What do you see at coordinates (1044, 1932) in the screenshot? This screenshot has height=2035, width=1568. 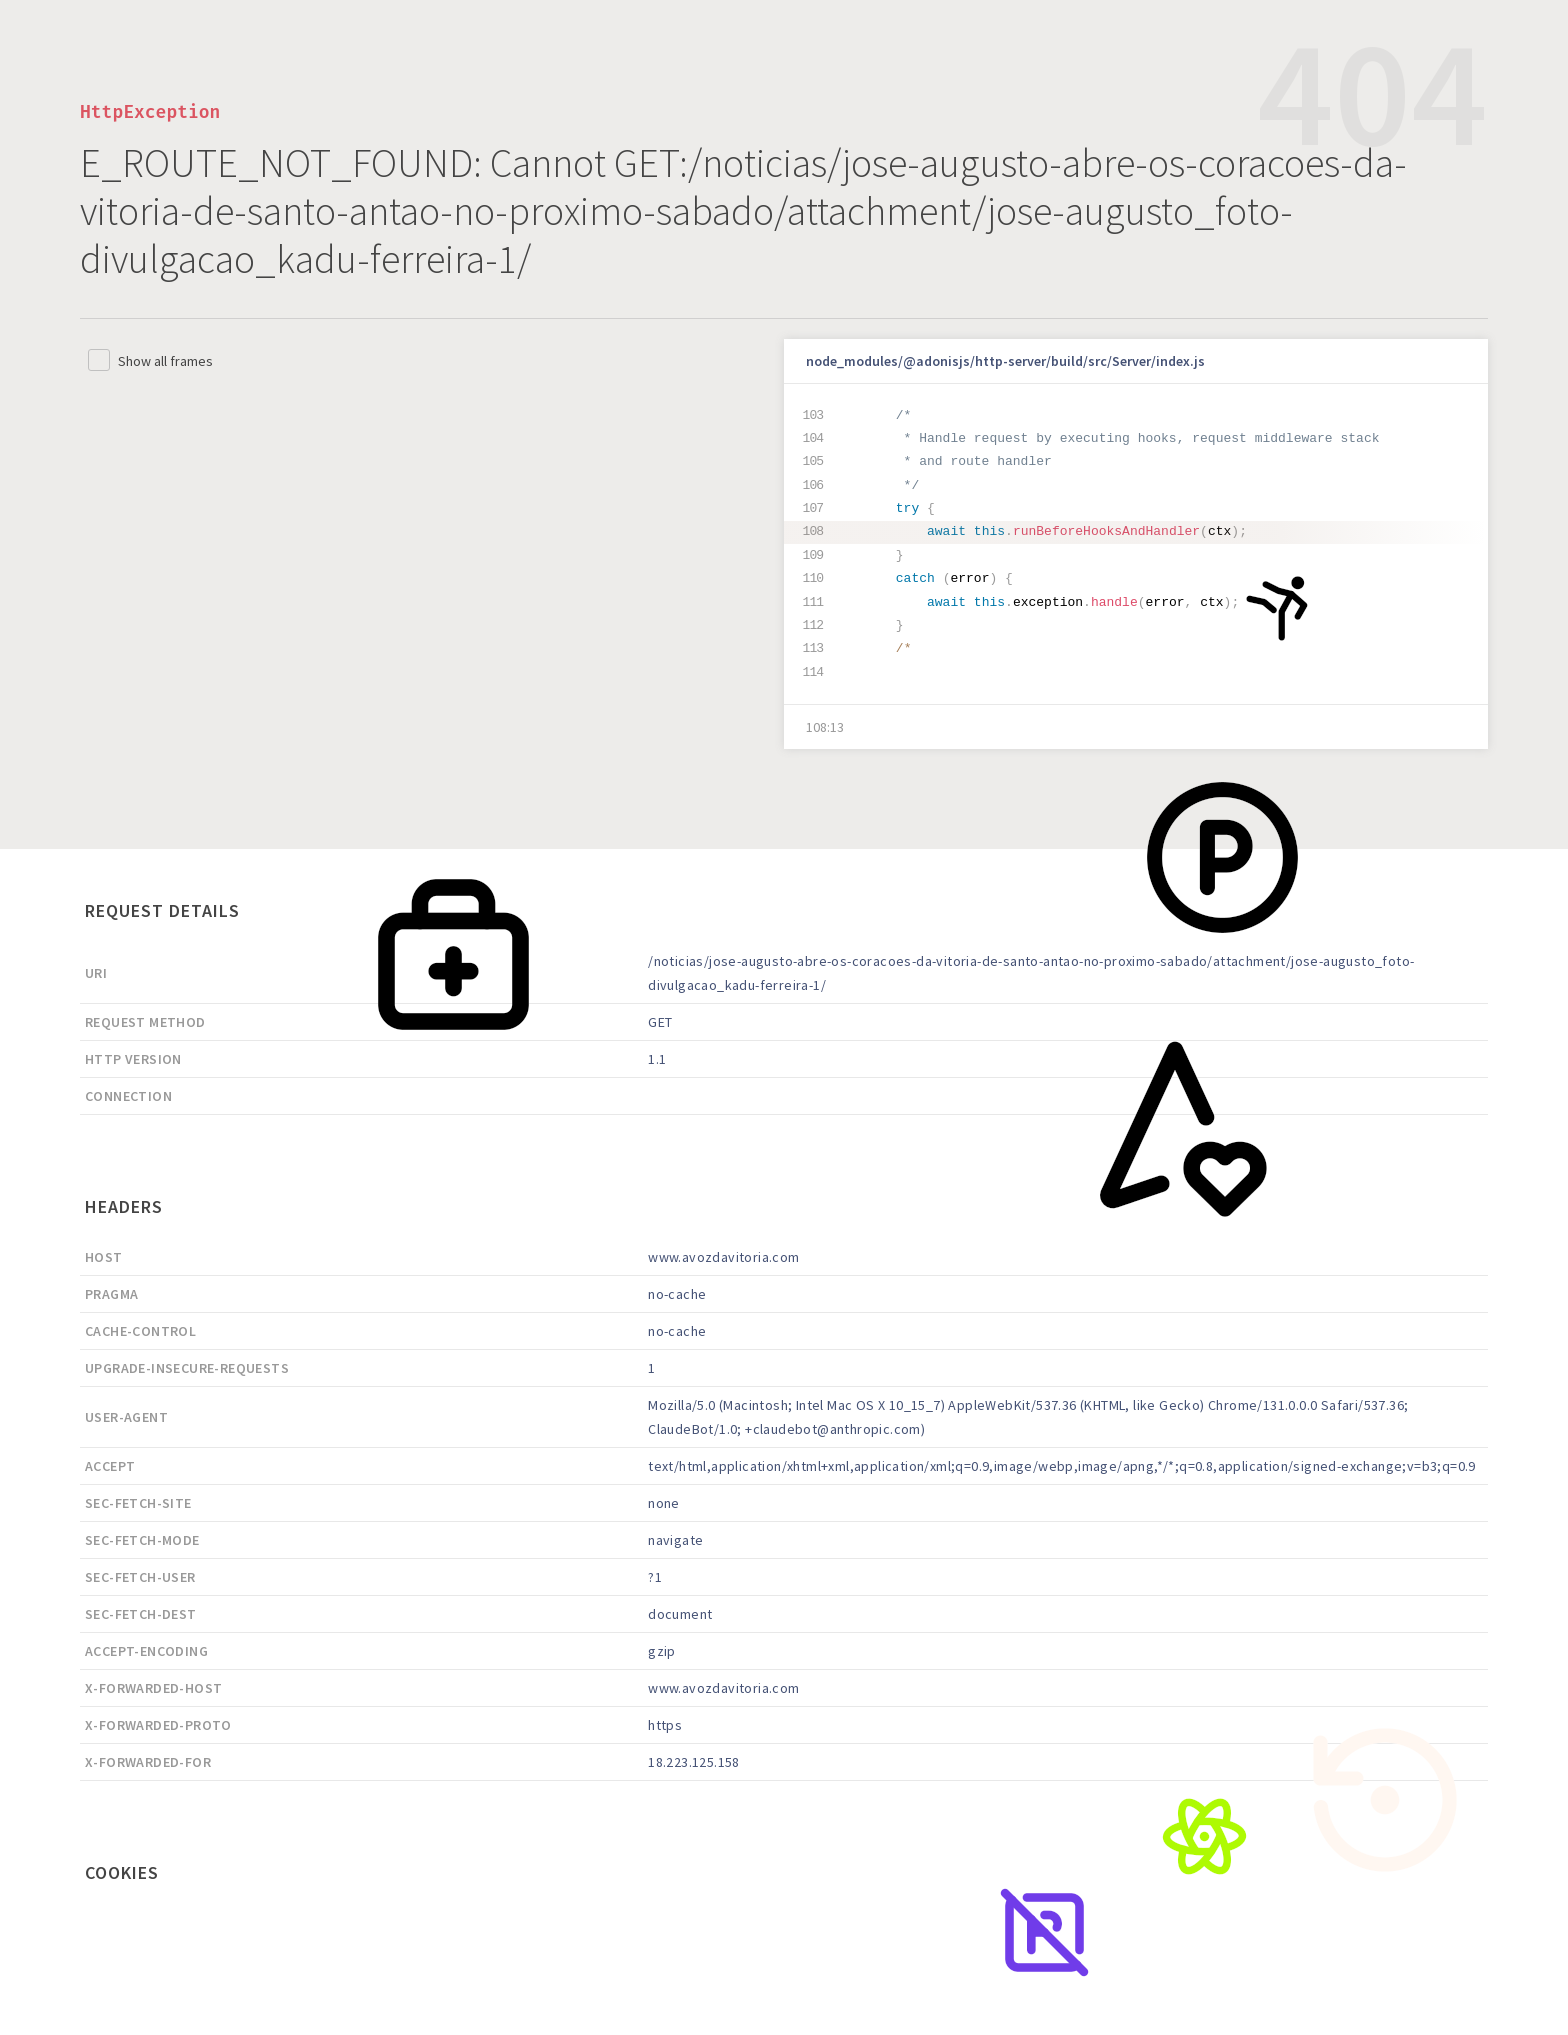 I see `no parking available` at bounding box center [1044, 1932].